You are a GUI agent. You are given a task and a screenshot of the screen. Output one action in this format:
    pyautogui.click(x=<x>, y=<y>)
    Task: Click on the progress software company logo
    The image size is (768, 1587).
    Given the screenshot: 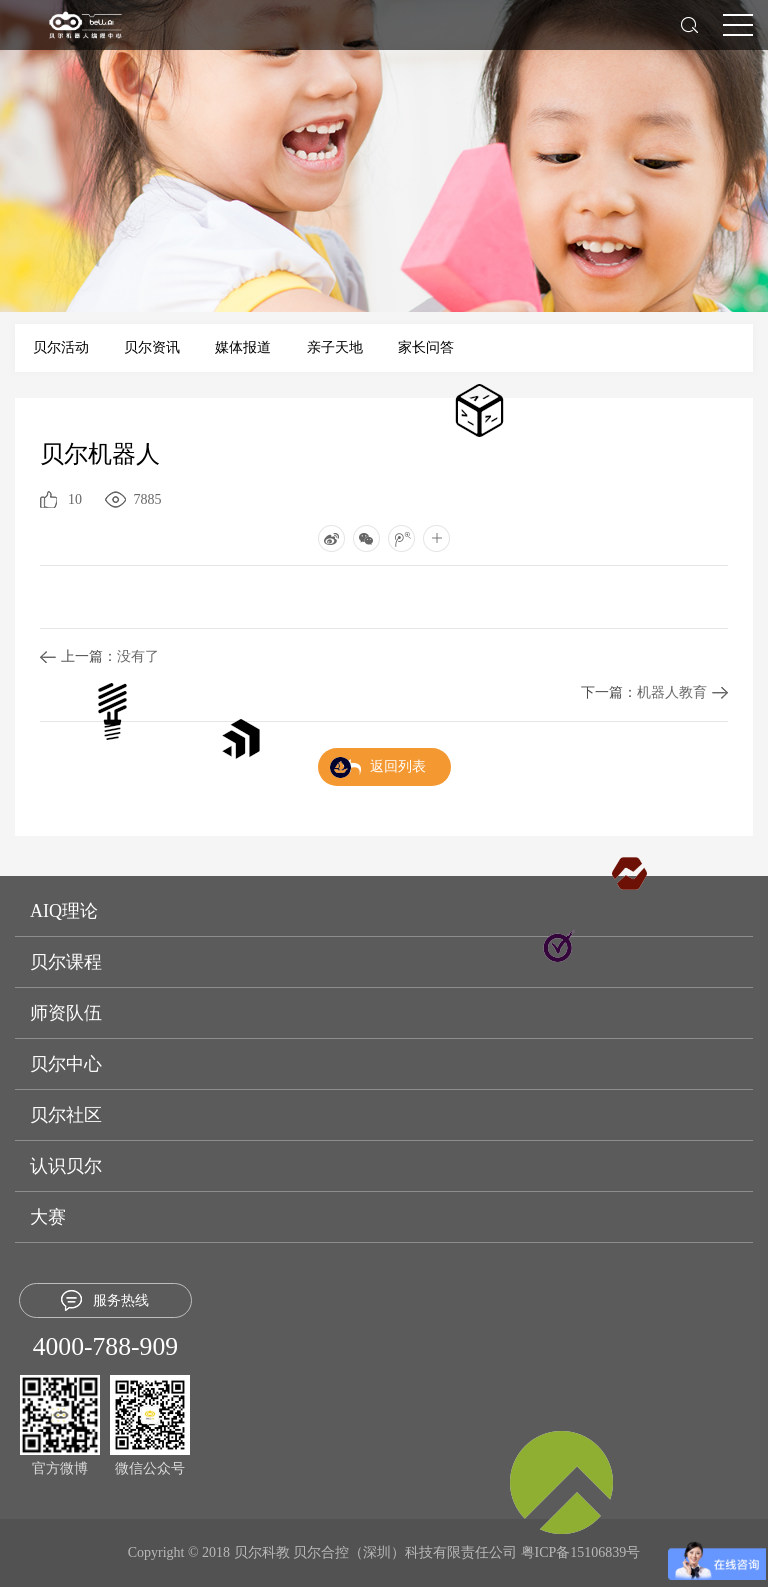 What is the action you would take?
    pyautogui.click(x=241, y=739)
    